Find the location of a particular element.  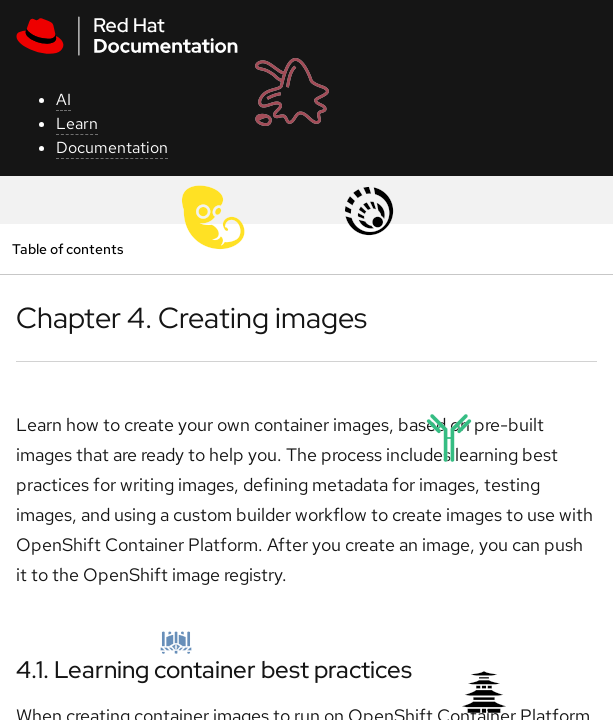

slime or goo enemy in a game interface is located at coordinates (292, 92).